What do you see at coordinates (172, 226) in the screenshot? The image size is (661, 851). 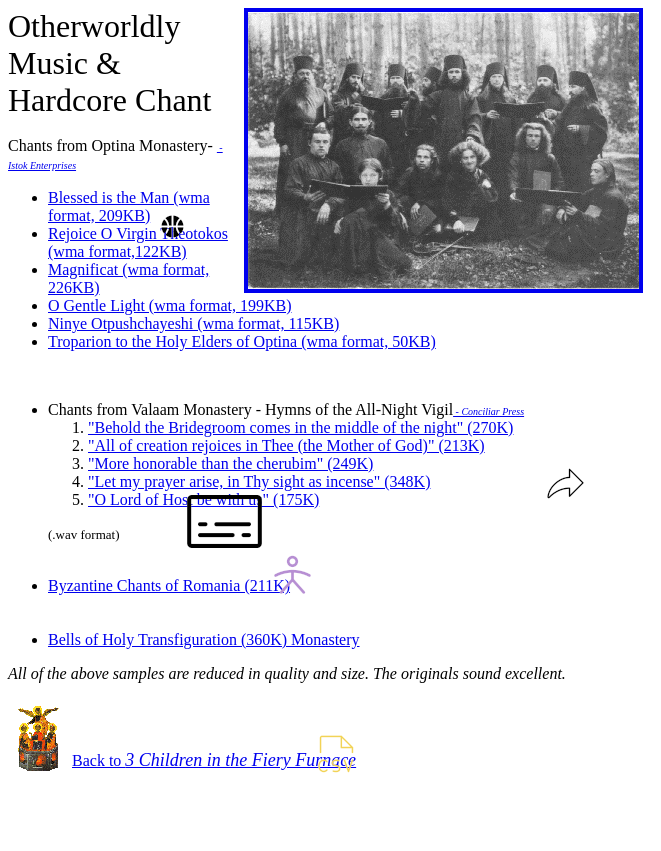 I see `access sports or basketball-related content` at bounding box center [172, 226].